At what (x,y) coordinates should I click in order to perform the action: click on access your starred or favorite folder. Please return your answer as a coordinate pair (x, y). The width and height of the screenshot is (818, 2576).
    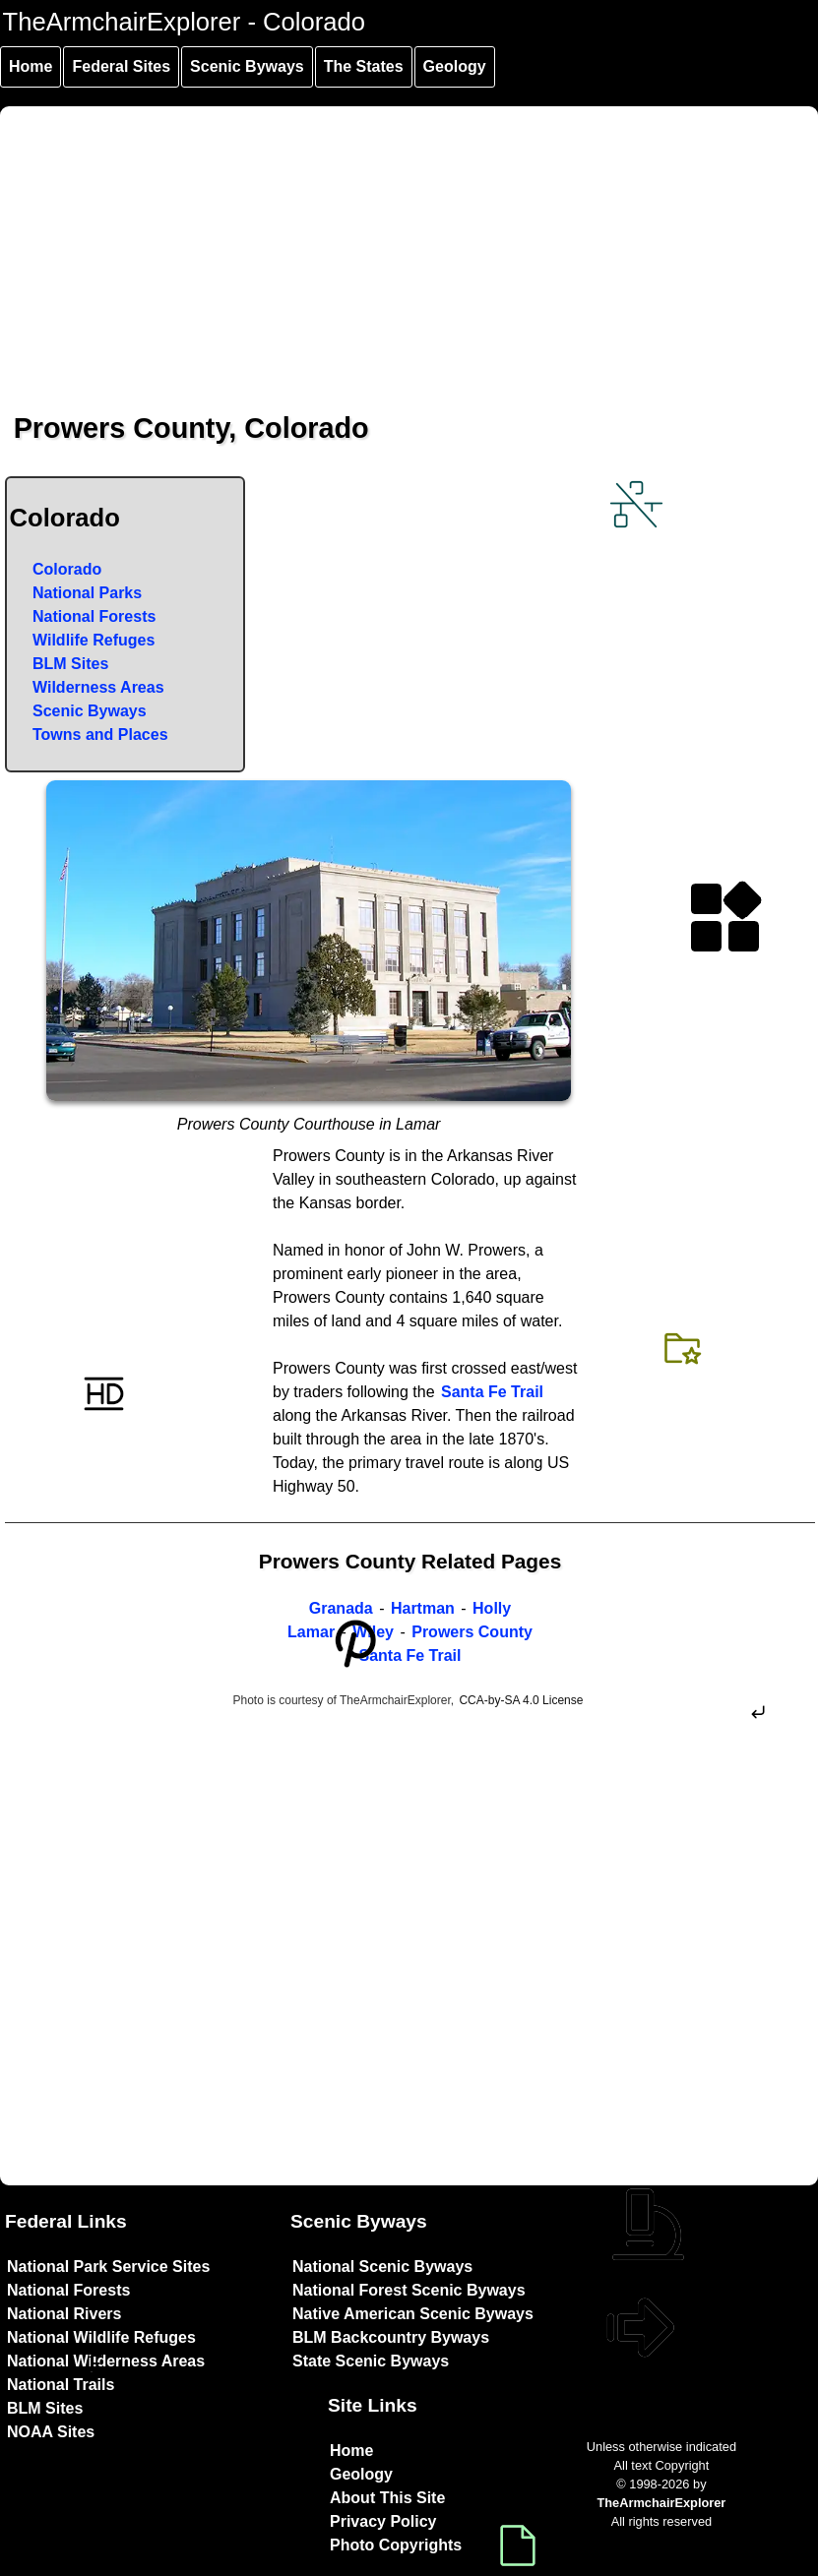
    Looking at the image, I should click on (682, 1348).